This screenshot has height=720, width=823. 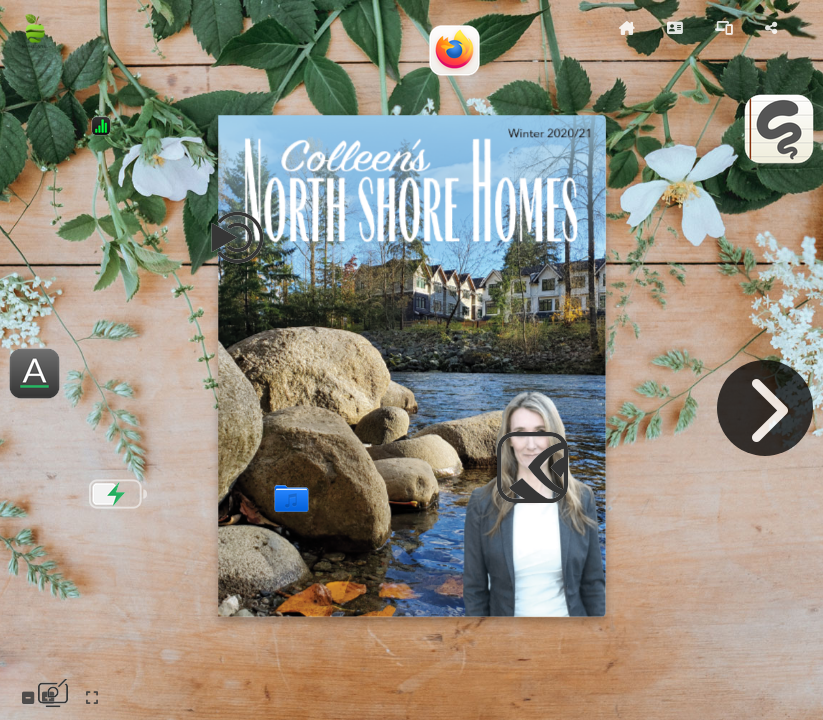 I want to click on open apple numbers spreadsheet app, so click(x=101, y=126).